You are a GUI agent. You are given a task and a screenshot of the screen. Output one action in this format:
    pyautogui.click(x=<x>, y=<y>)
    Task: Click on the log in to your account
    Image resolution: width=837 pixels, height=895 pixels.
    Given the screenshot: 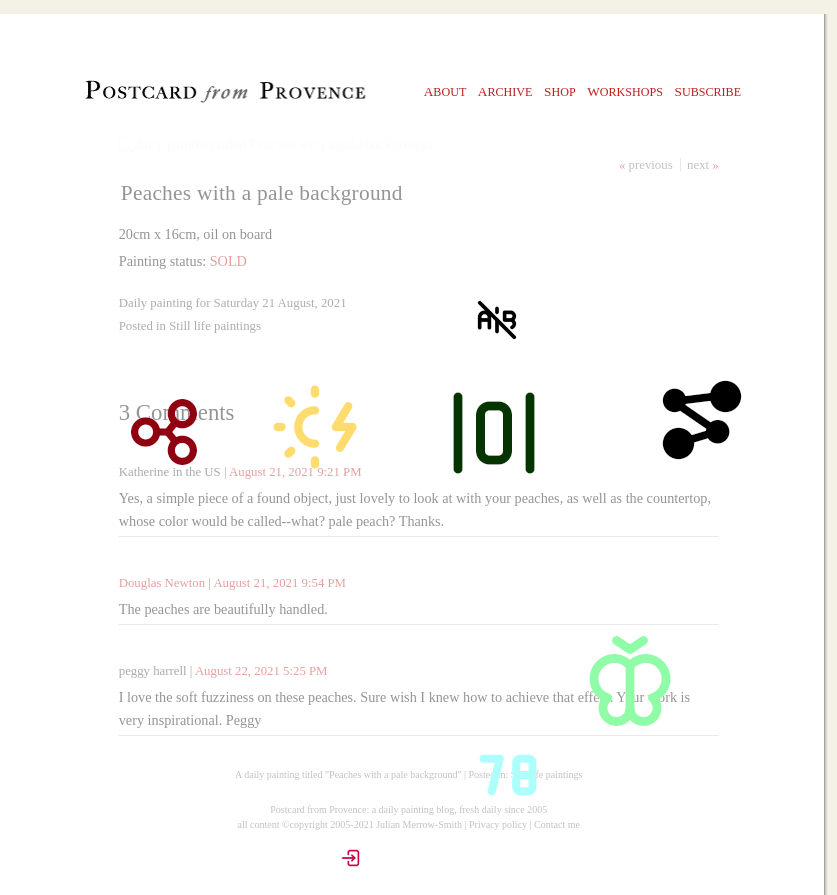 What is the action you would take?
    pyautogui.click(x=351, y=858)
    